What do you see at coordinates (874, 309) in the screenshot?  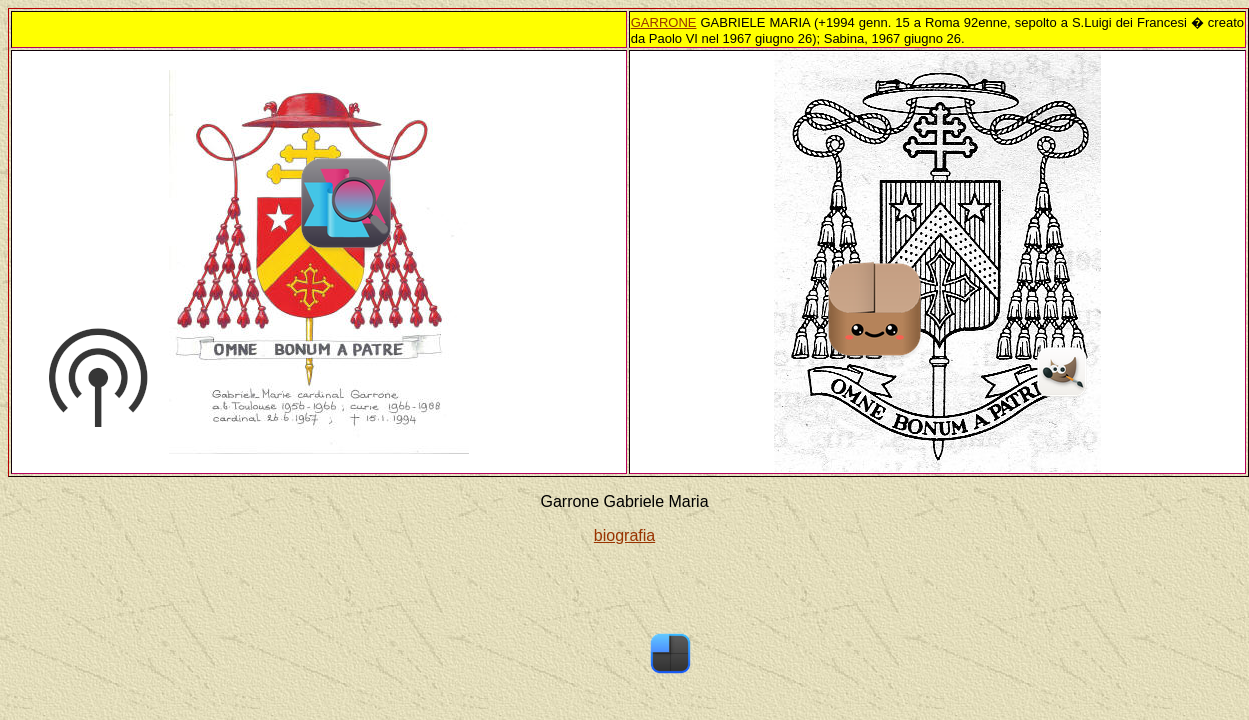 I see `open boxbuddy container management app` at bounding box center [874, 309].